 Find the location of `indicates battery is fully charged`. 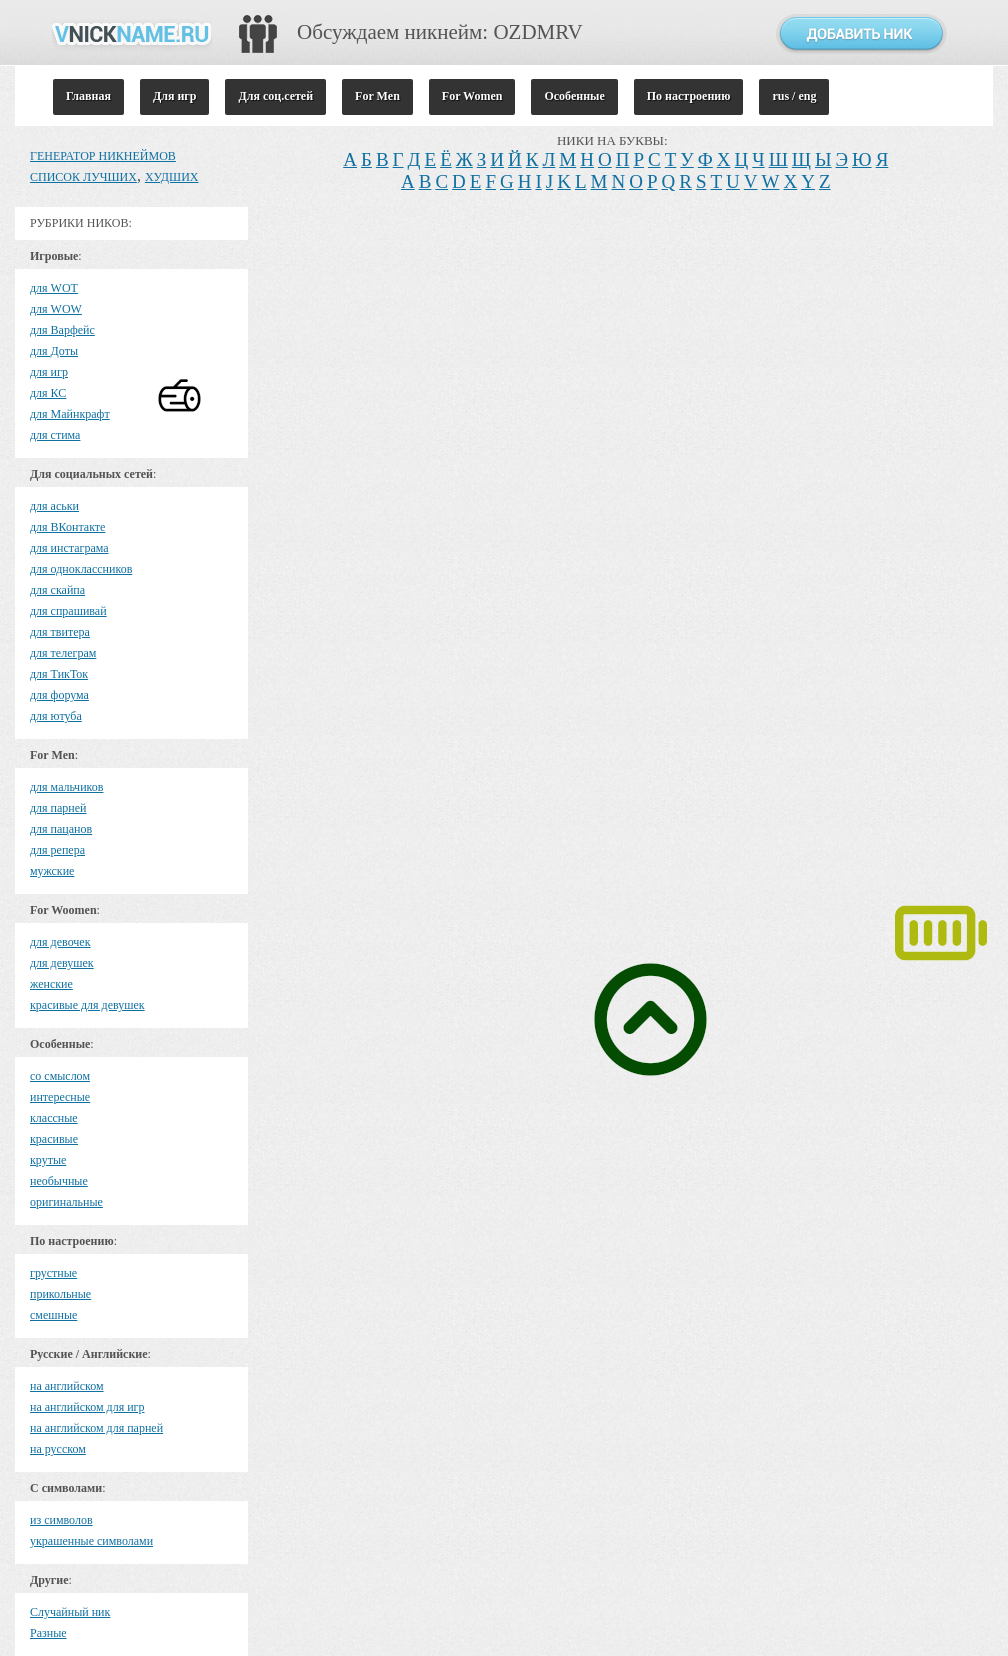

indicates battery is fully charged is located at coordinates (941, 933).